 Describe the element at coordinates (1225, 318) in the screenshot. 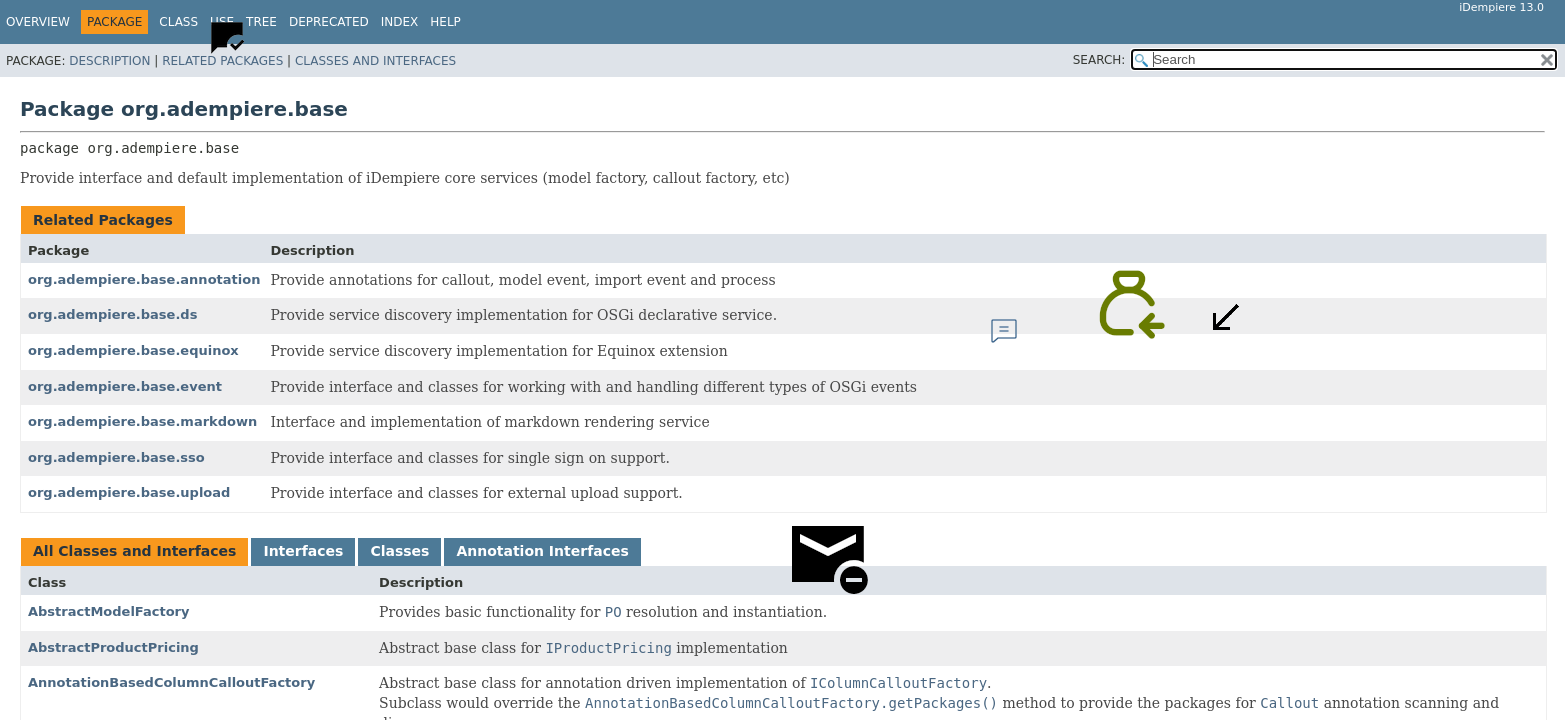

I see `navigate to the southwest direction` at that location.